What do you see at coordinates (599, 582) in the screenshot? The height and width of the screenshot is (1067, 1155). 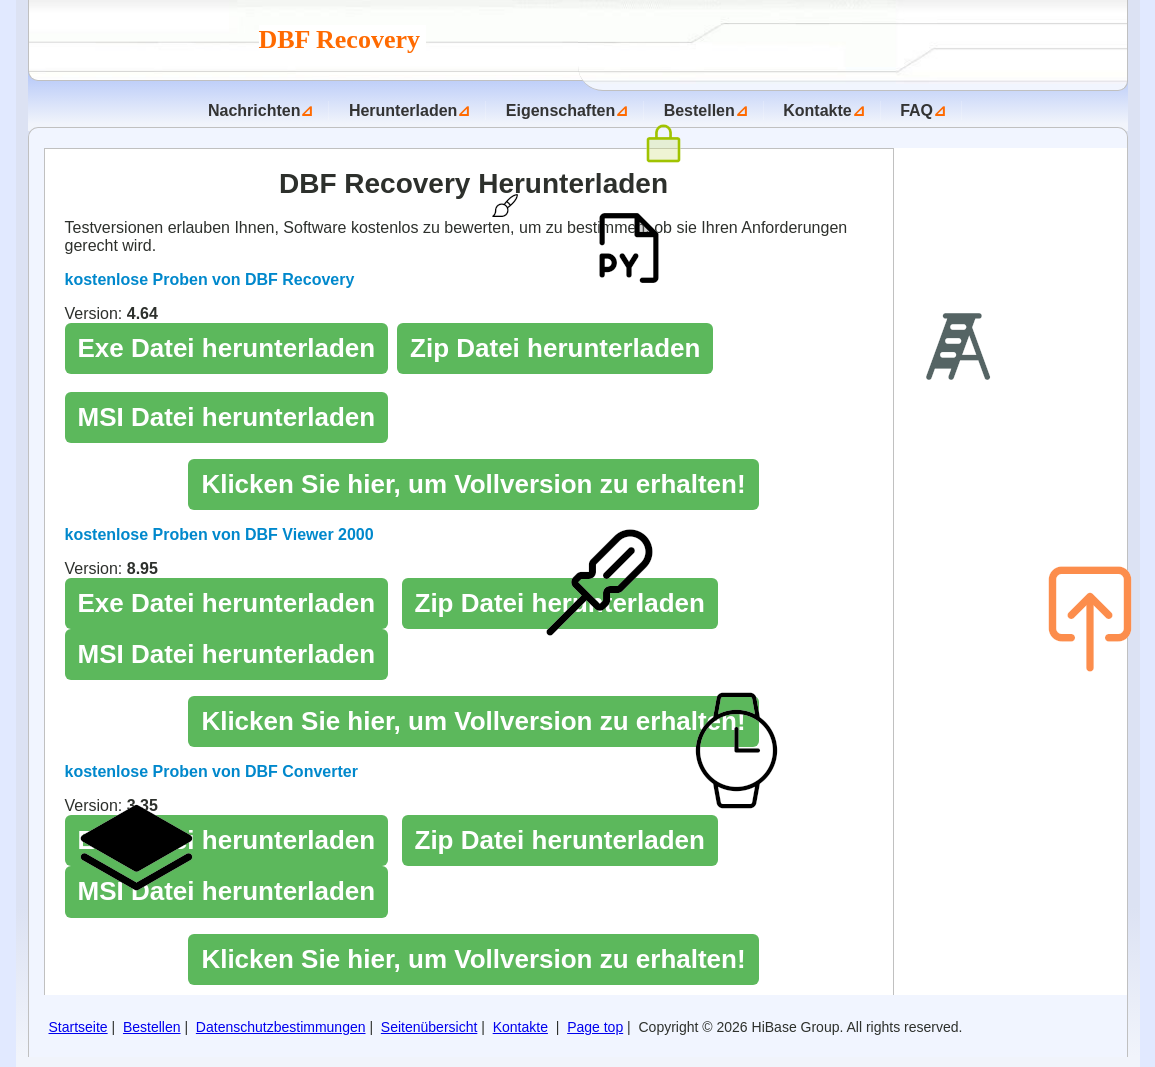 I see `access settings or configuration options` at bounding box center [599, 582].